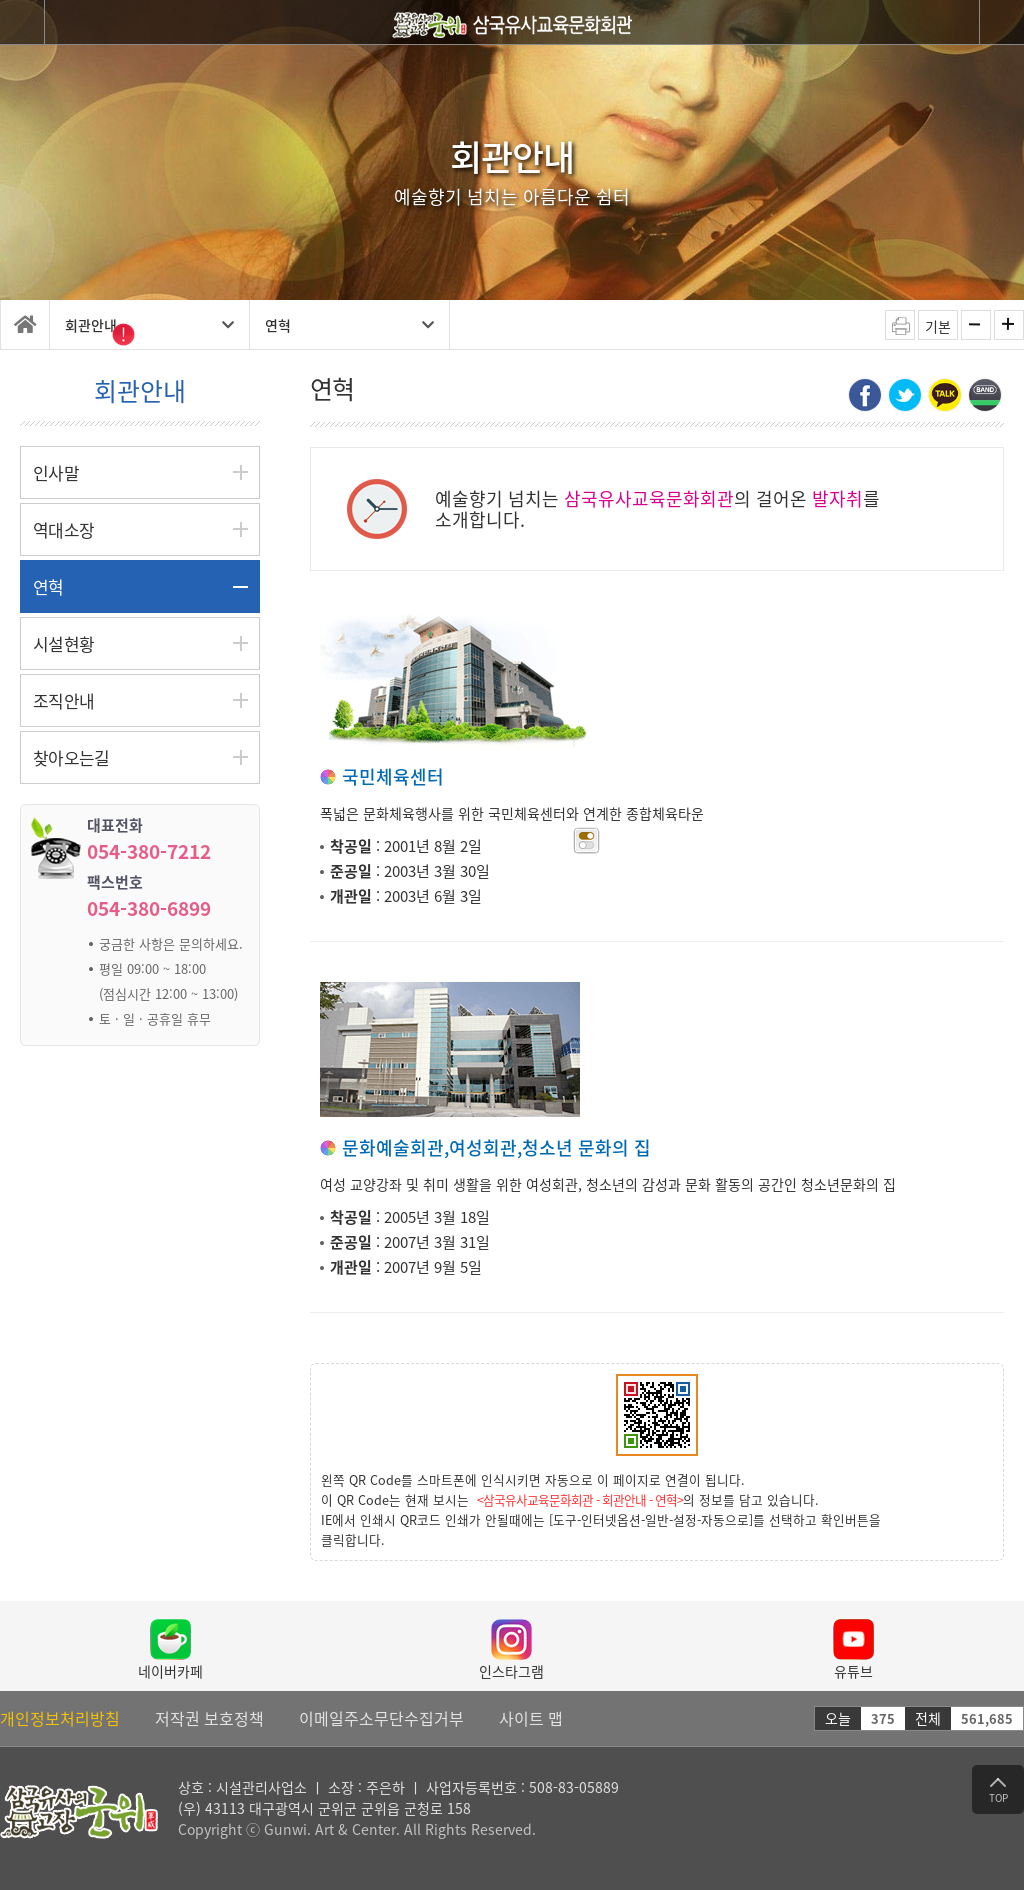 The image size is (1024, 1890). I want to click on open system settings or preferences, so click(586, 840).